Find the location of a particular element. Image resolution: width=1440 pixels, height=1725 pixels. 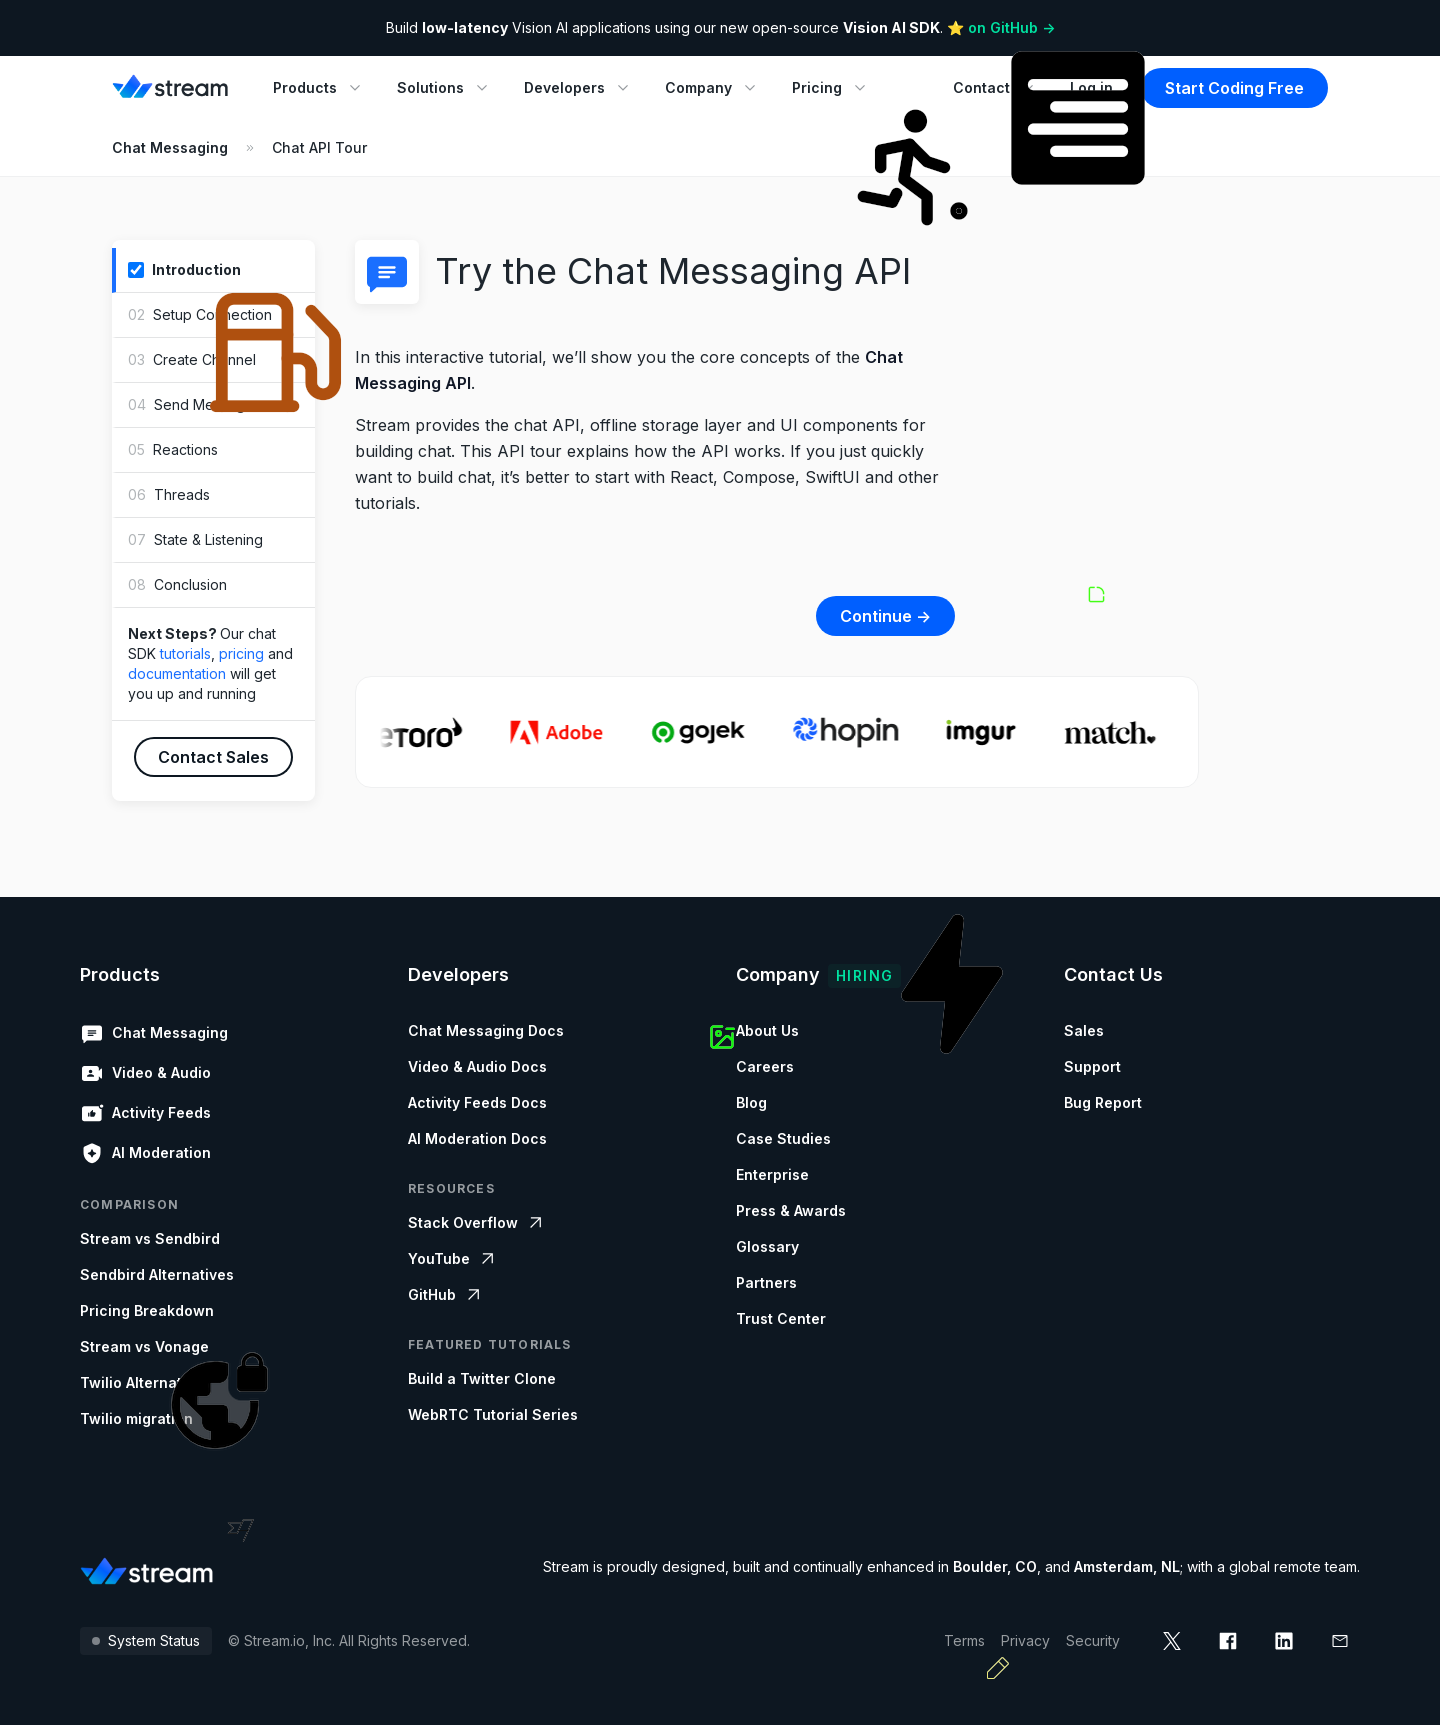

indicates active VPN connection is located at coordinates (219, 1400).